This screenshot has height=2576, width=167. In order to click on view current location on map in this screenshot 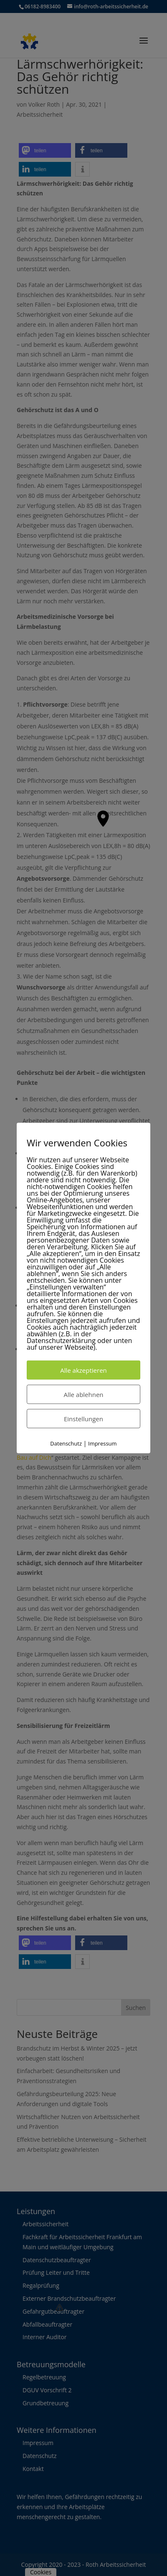, I will do `click(103, 819)`.